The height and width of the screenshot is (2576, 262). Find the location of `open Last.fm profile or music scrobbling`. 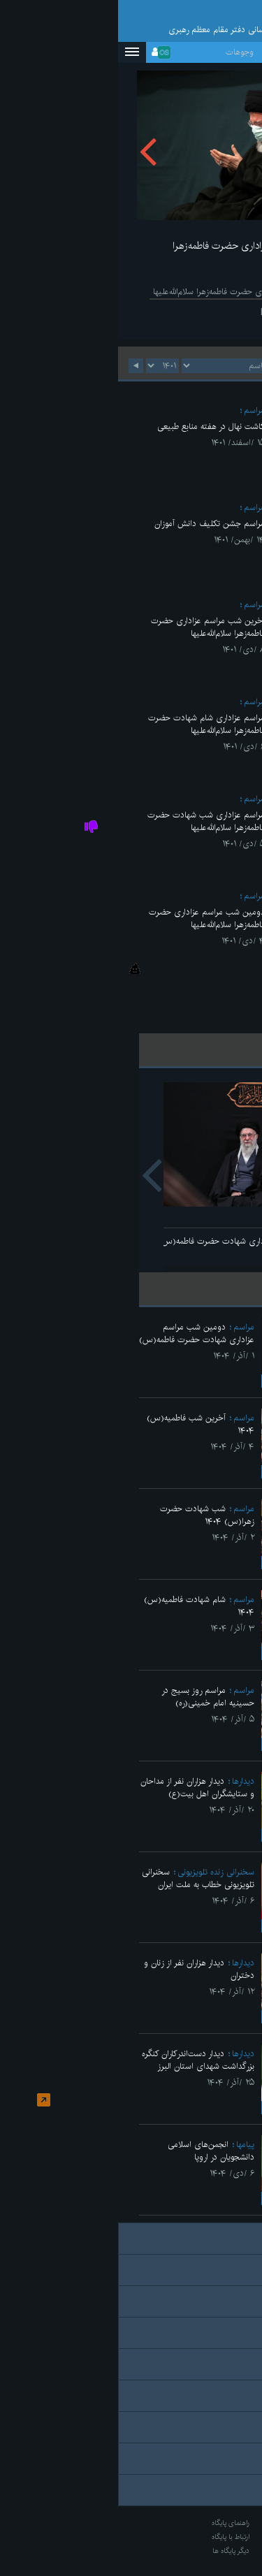

open Last.fm profile or music scrobbling is located at coordinates (164, 52).